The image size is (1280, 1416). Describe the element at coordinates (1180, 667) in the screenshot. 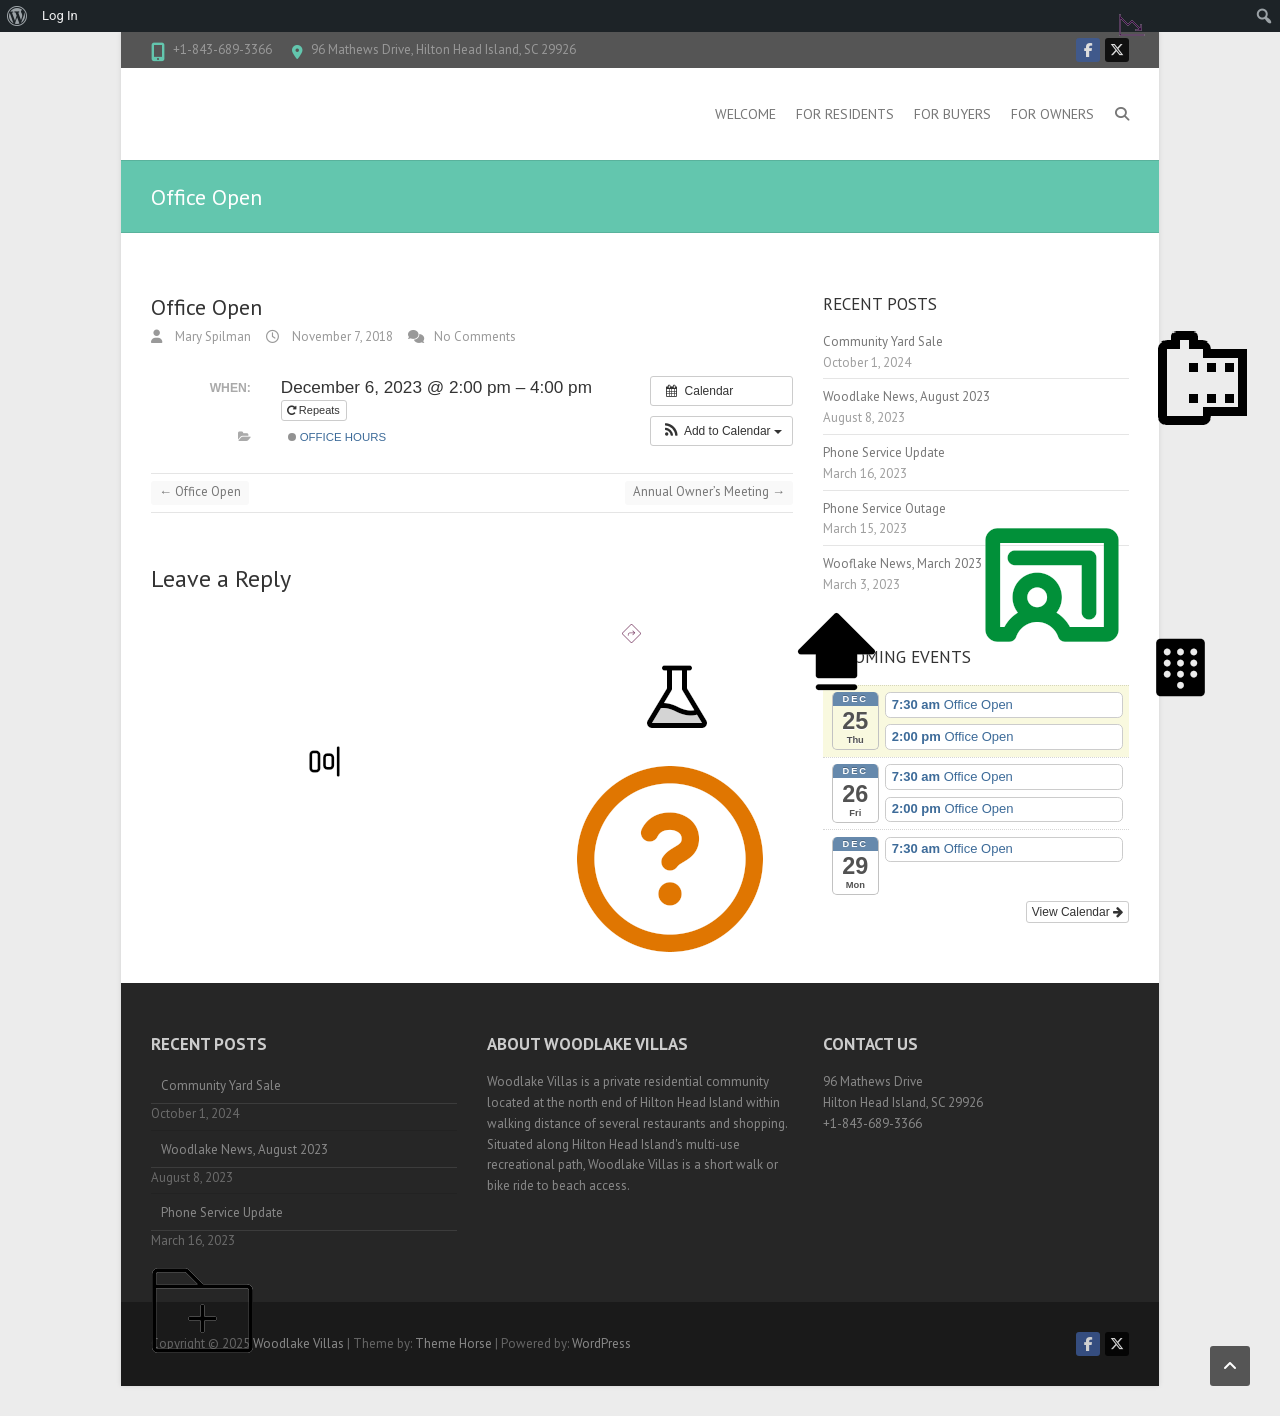

I see `open numeric keypad for input` at that location.